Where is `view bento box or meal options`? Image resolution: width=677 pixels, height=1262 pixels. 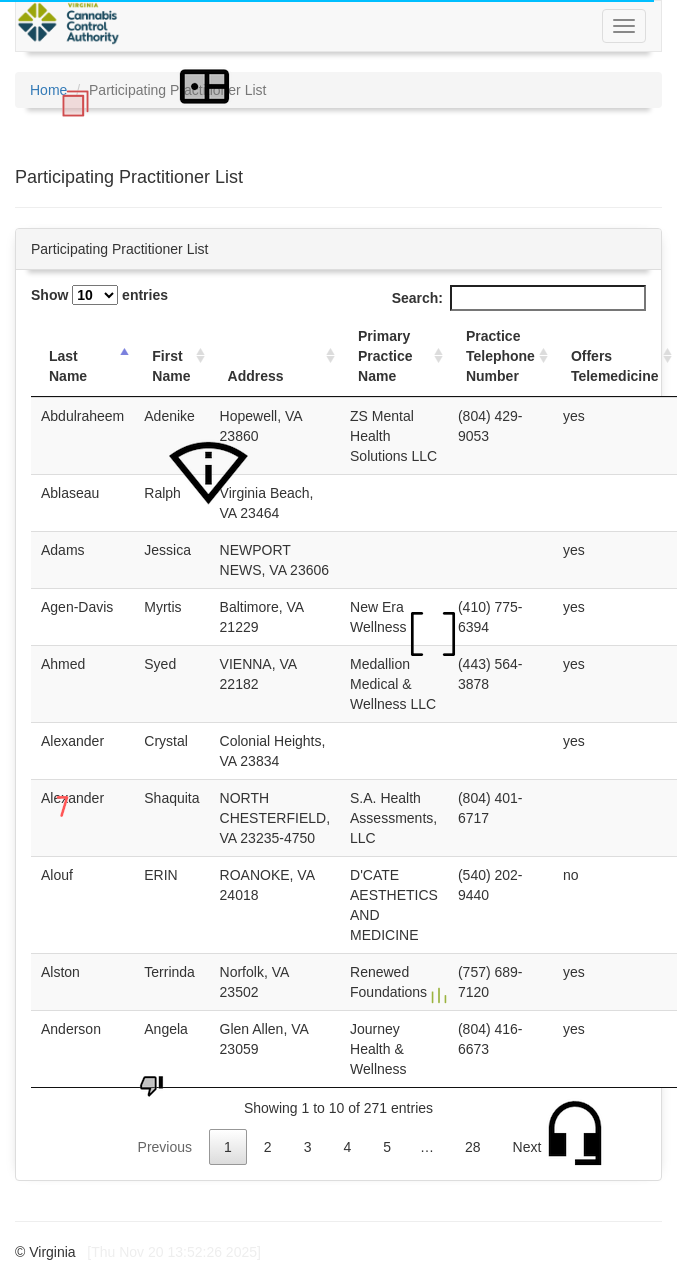
view bento box or meal options is located at coordinates (204, 86).